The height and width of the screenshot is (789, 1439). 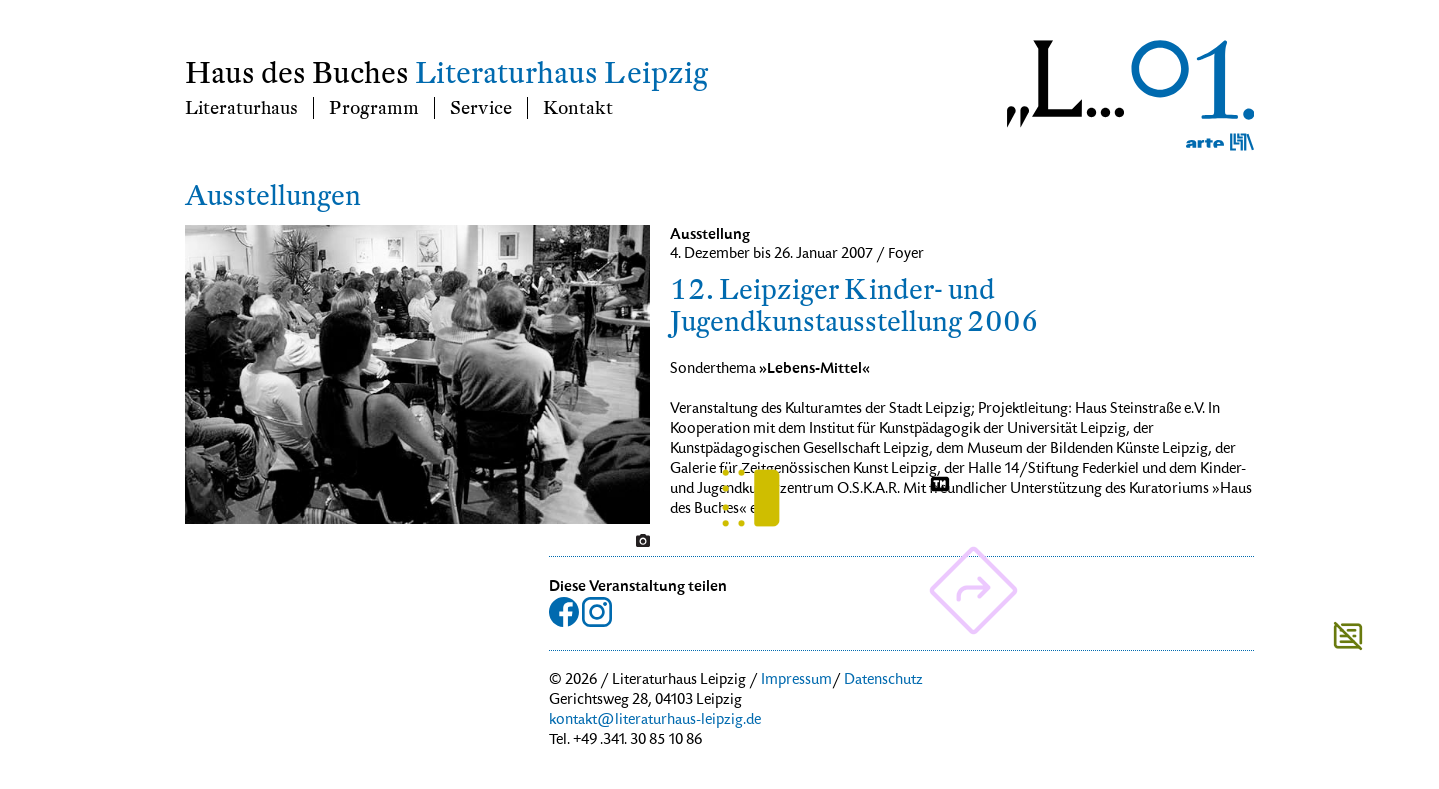 What do you see at coordinates (973, 590) in the screenshot?
I see `indicates an upcoming turn or direction change` at bounding box center [973, 590].